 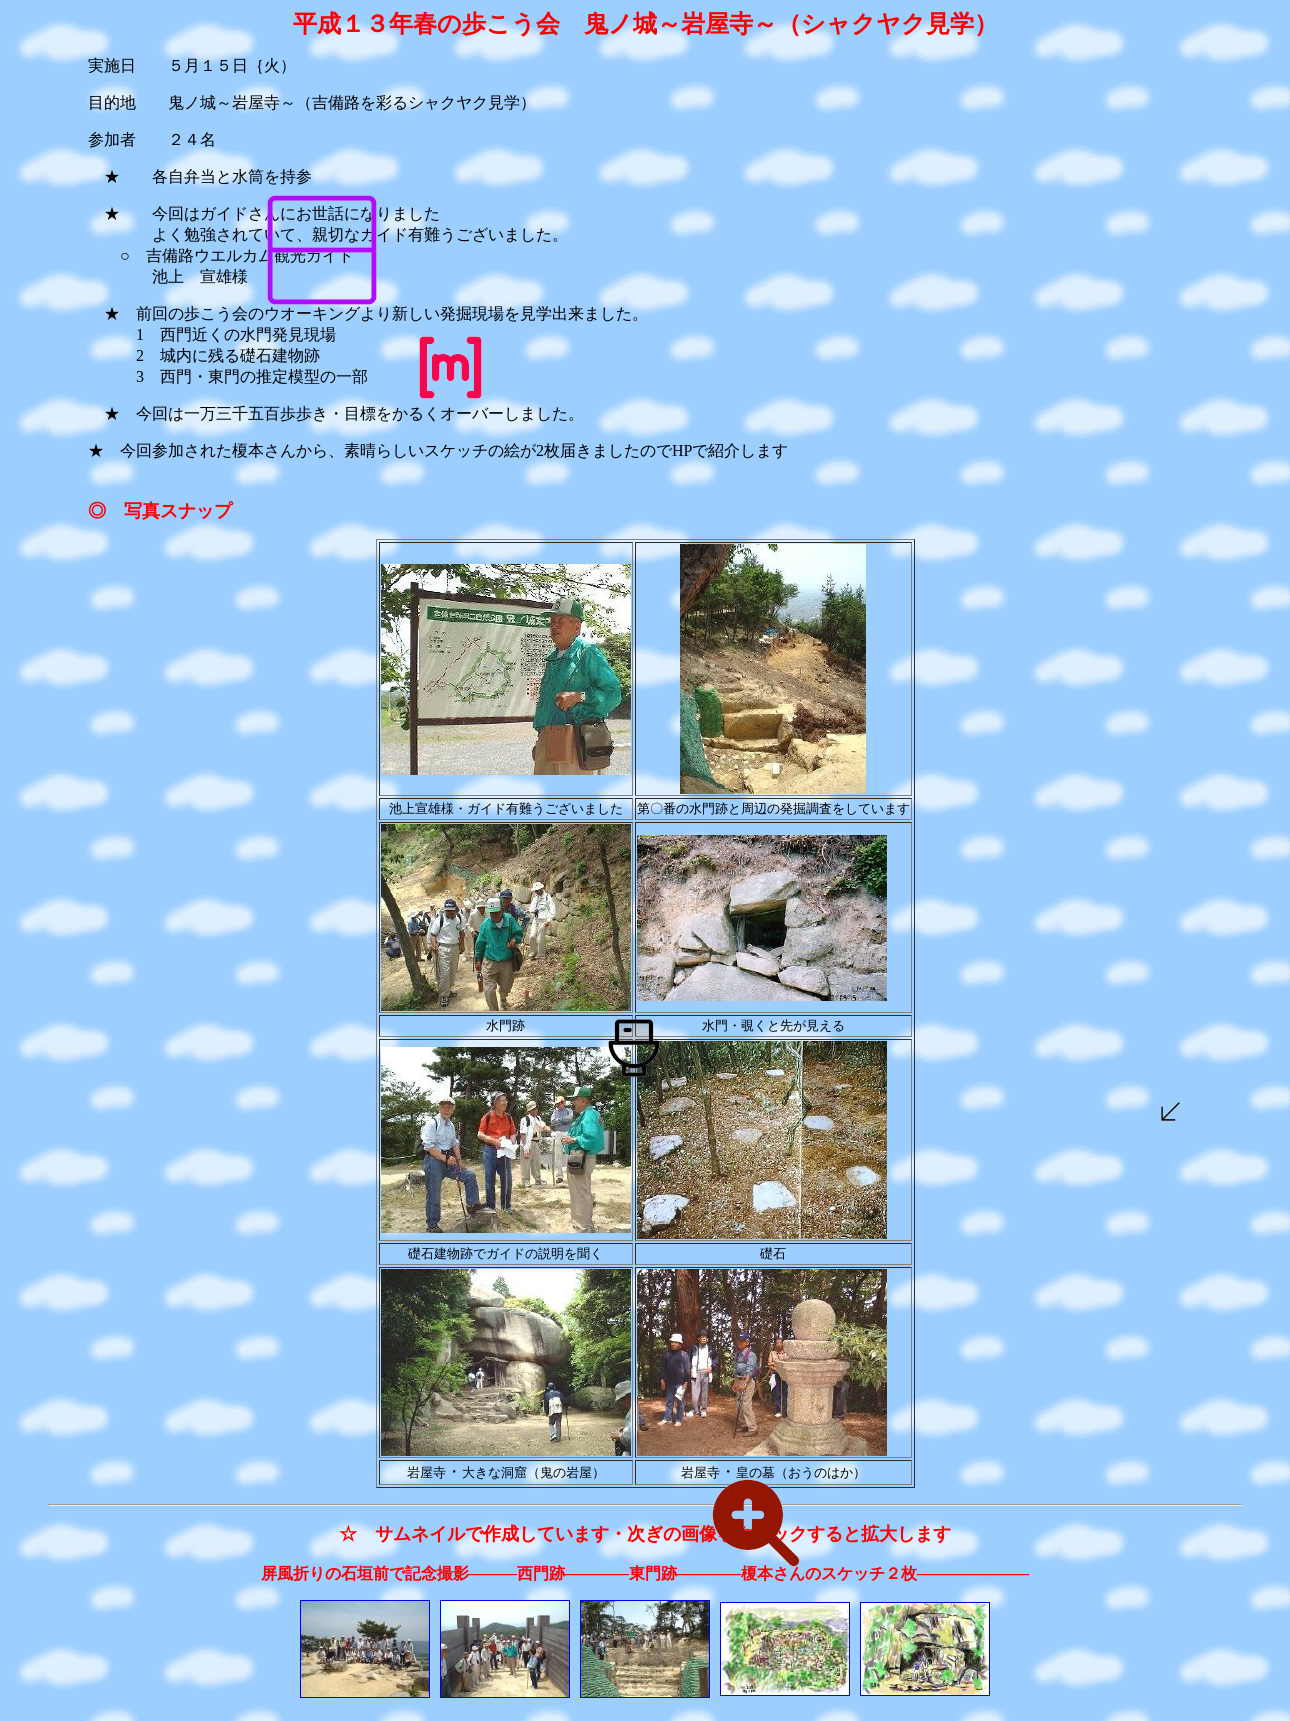 I want to click on navigate to the bottom-left or previous item, so click(x=1170, y=1111).